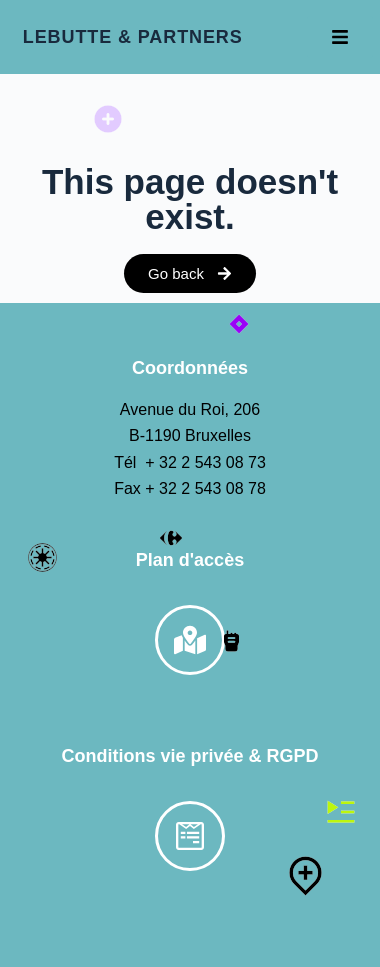  Describe the element at coordinates (231, 641) in the screenshot. I see `access push-to-talk communication` at that location.